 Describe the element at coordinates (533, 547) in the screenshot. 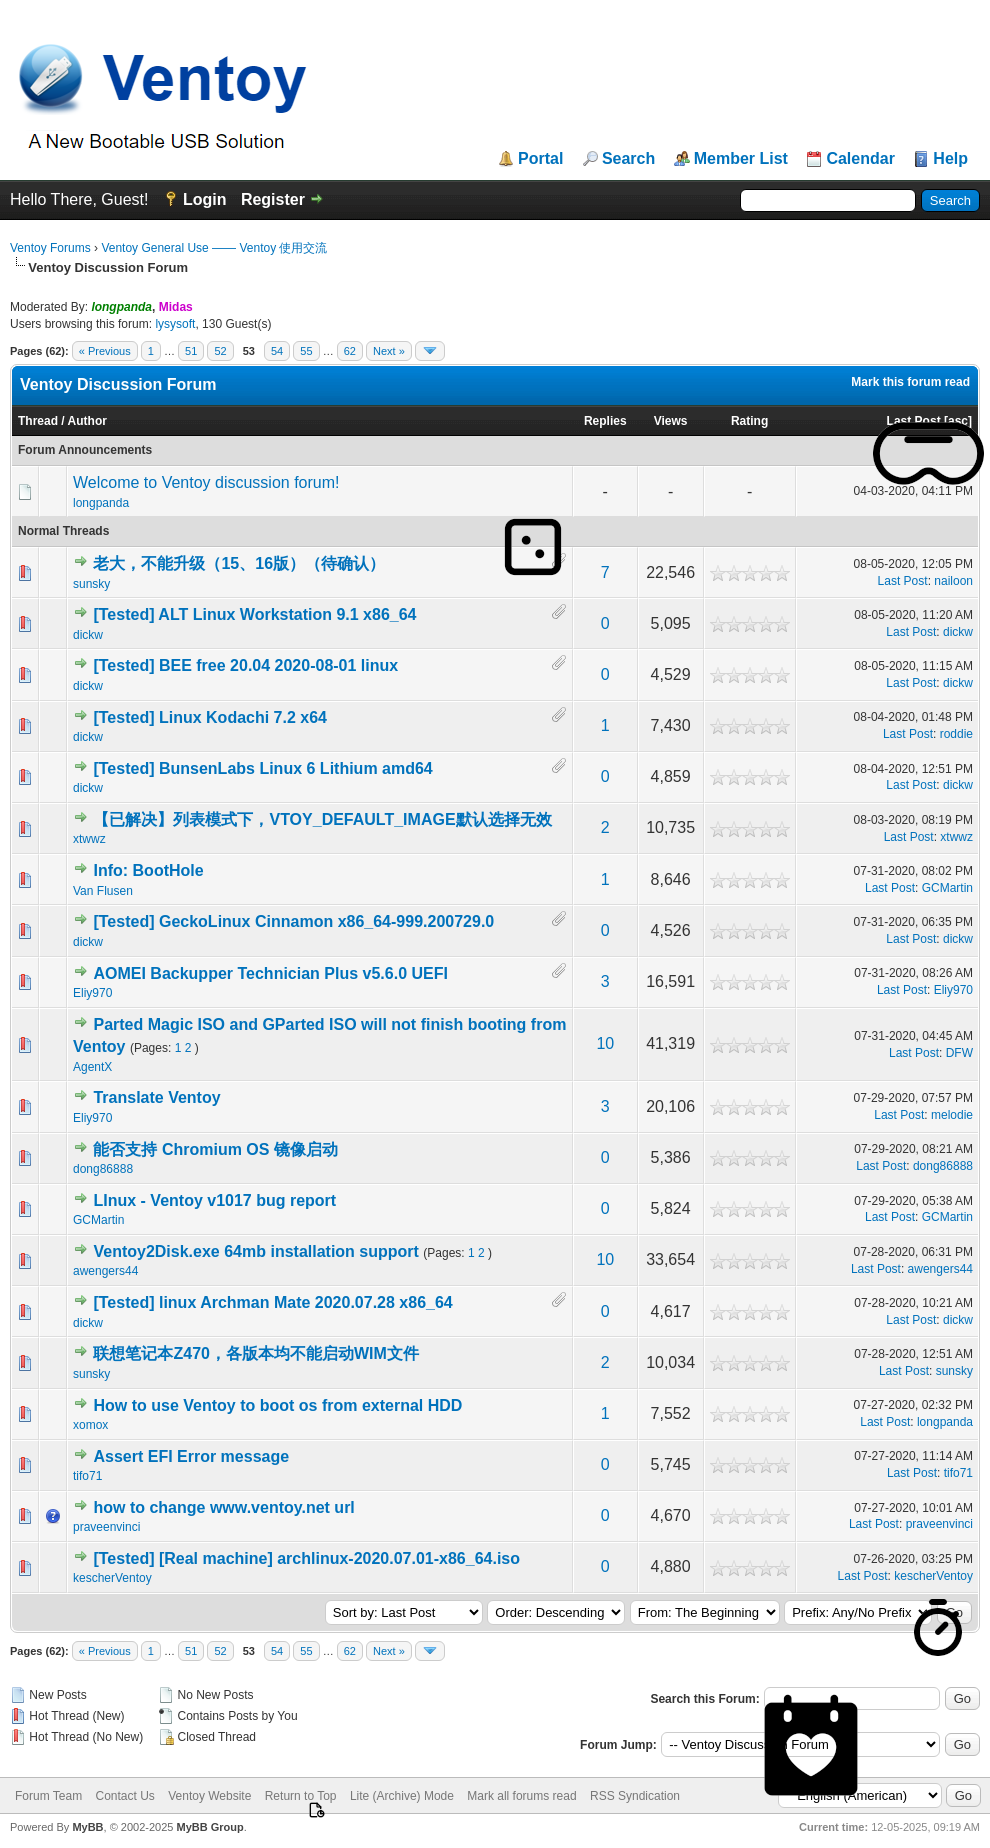

I see `roll dice or generate random number` at that location.